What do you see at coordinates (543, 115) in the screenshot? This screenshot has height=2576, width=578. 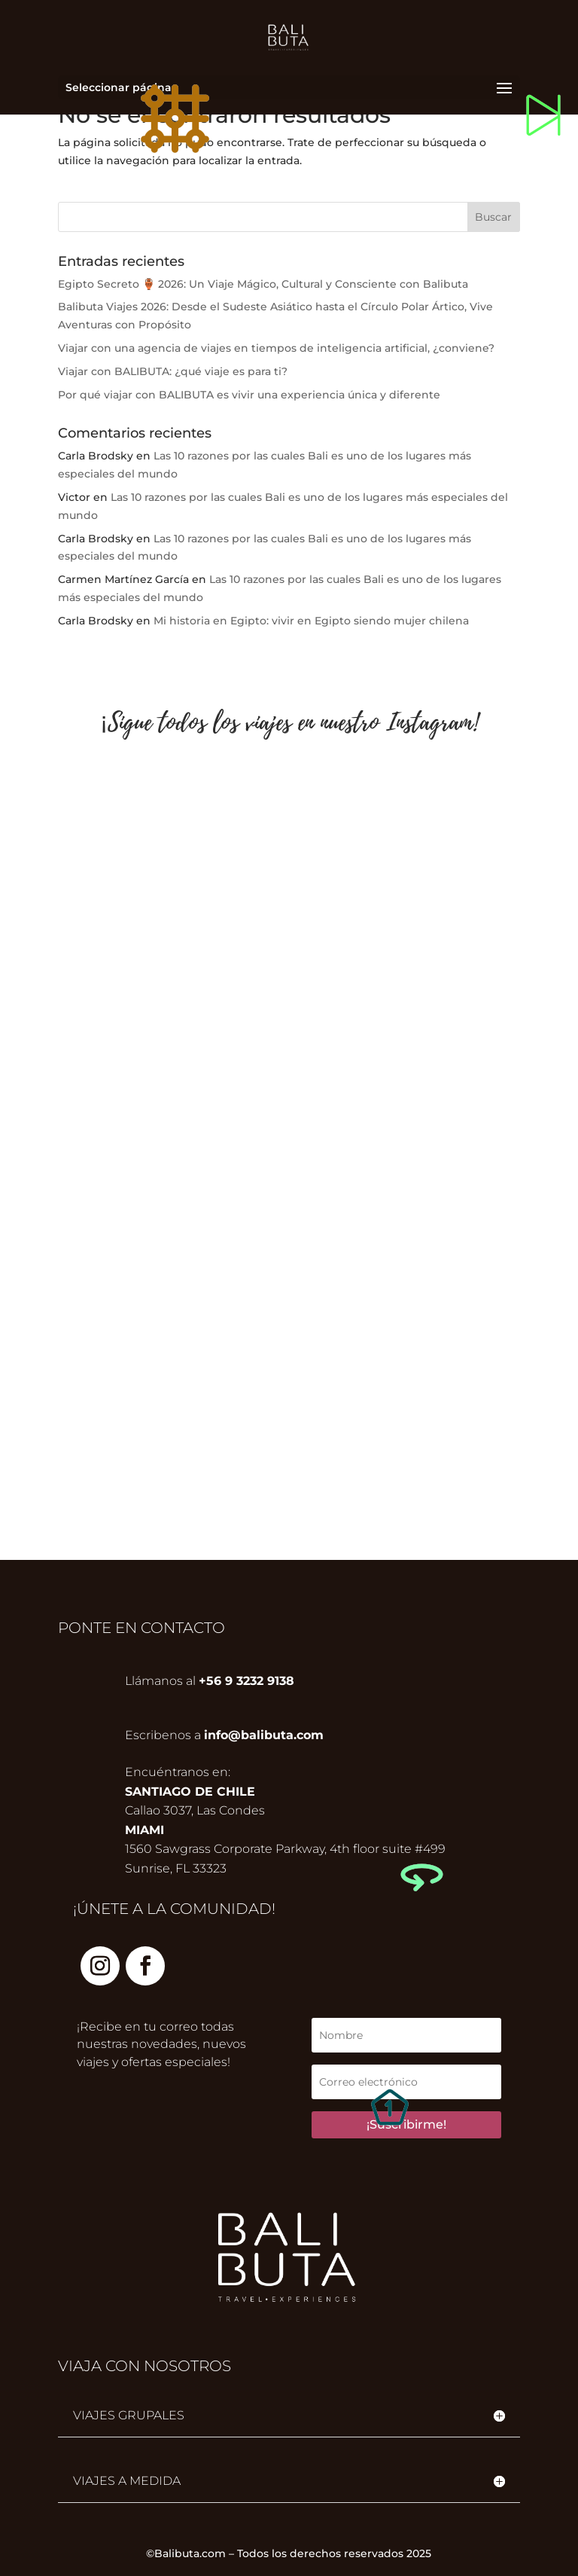 I see `skip to the next track or media item` at bounding box center [543, 115].